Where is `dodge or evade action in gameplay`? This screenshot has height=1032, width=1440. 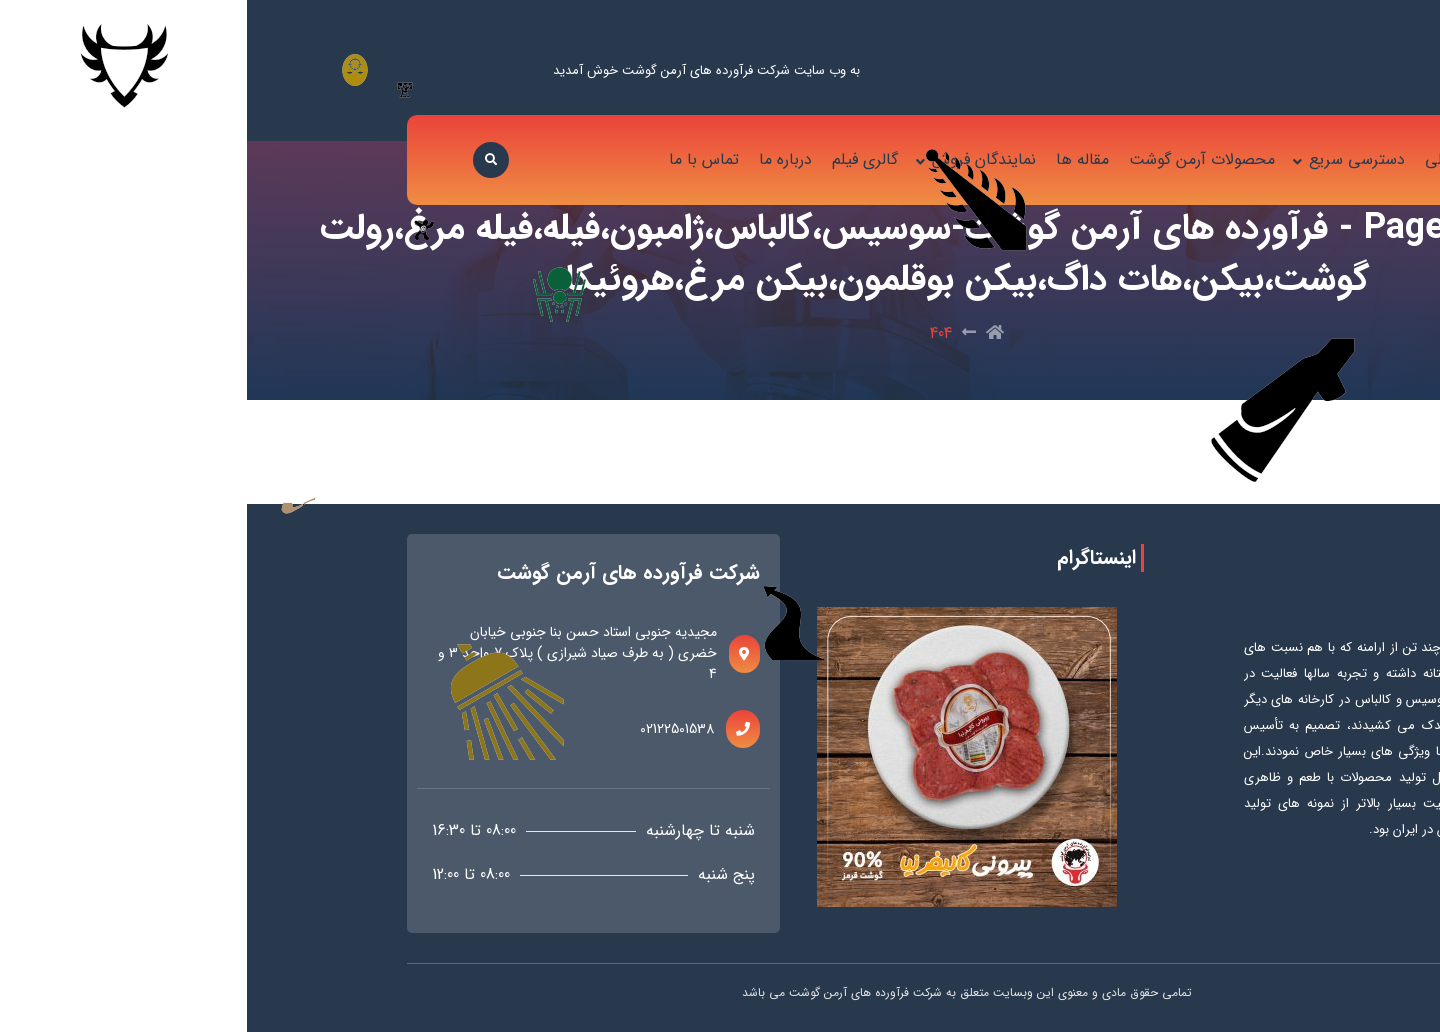
dodge or evade action in gameplay is located at coordinates (792, 623).